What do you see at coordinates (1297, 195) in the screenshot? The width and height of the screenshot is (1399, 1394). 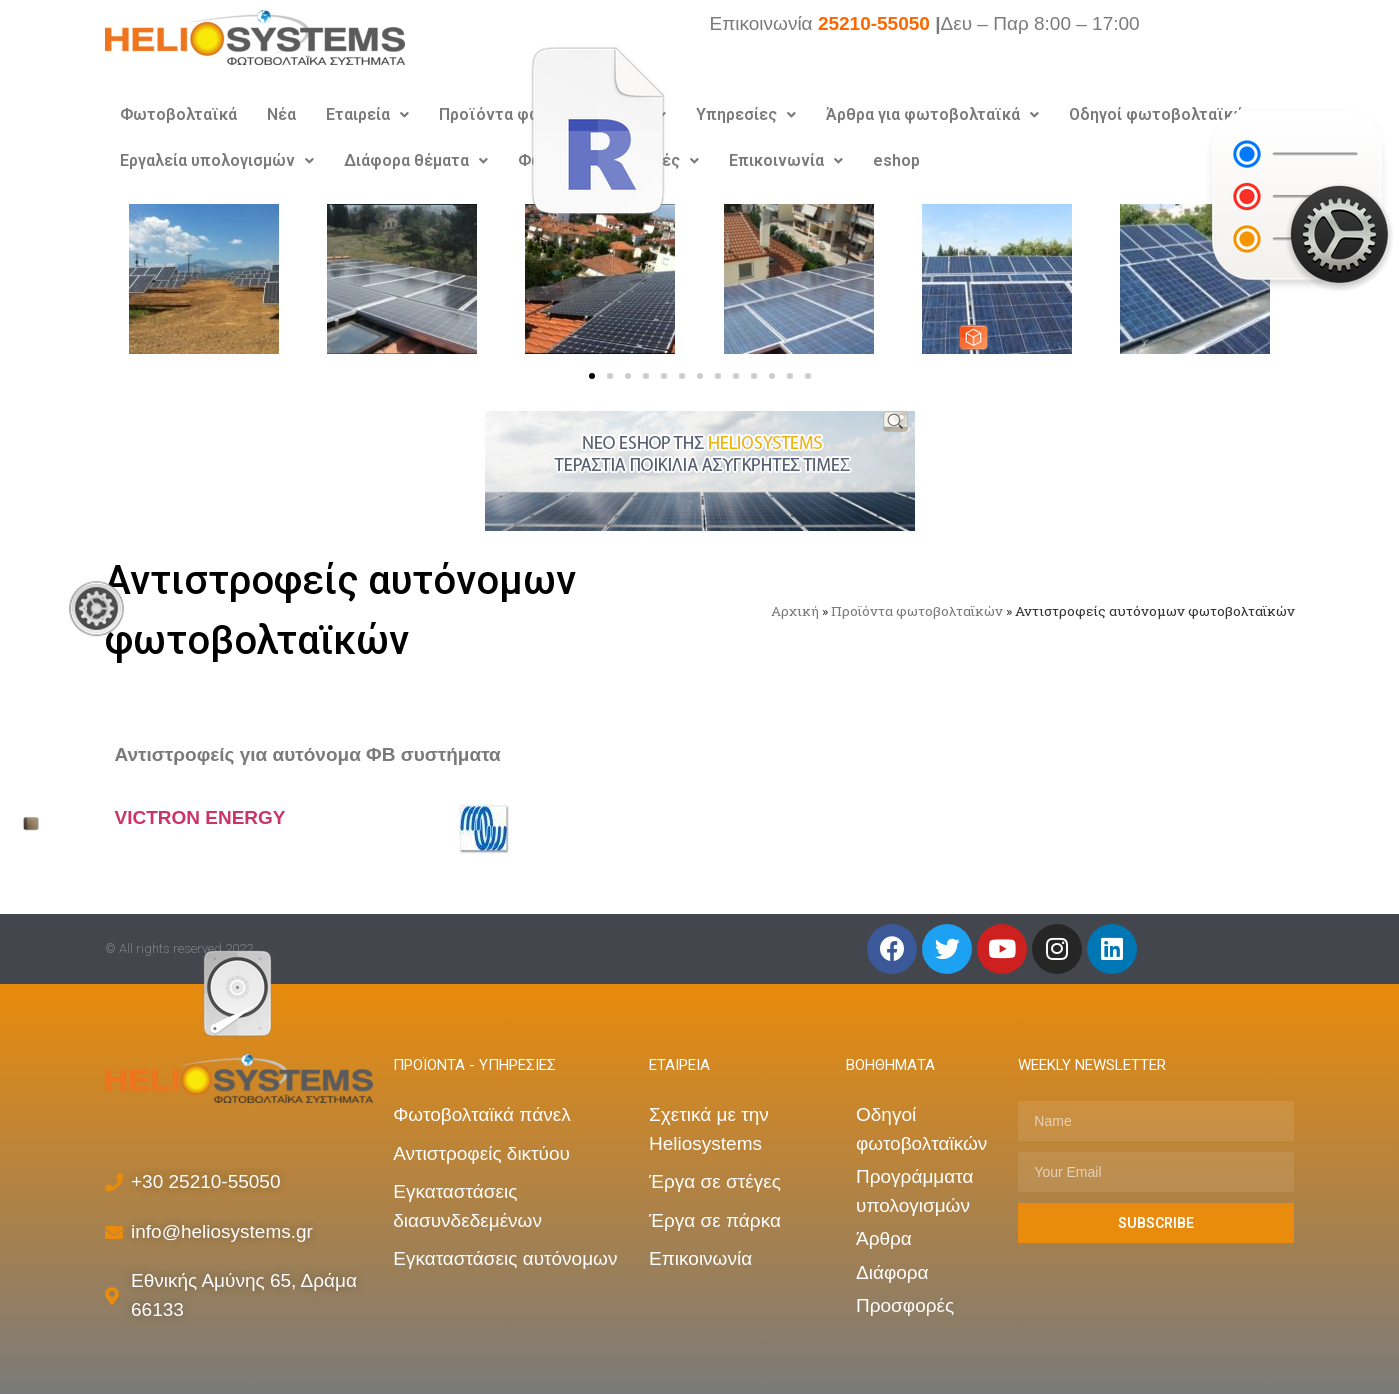 I see `open menu editor application` at bounding box center [1297, 195].